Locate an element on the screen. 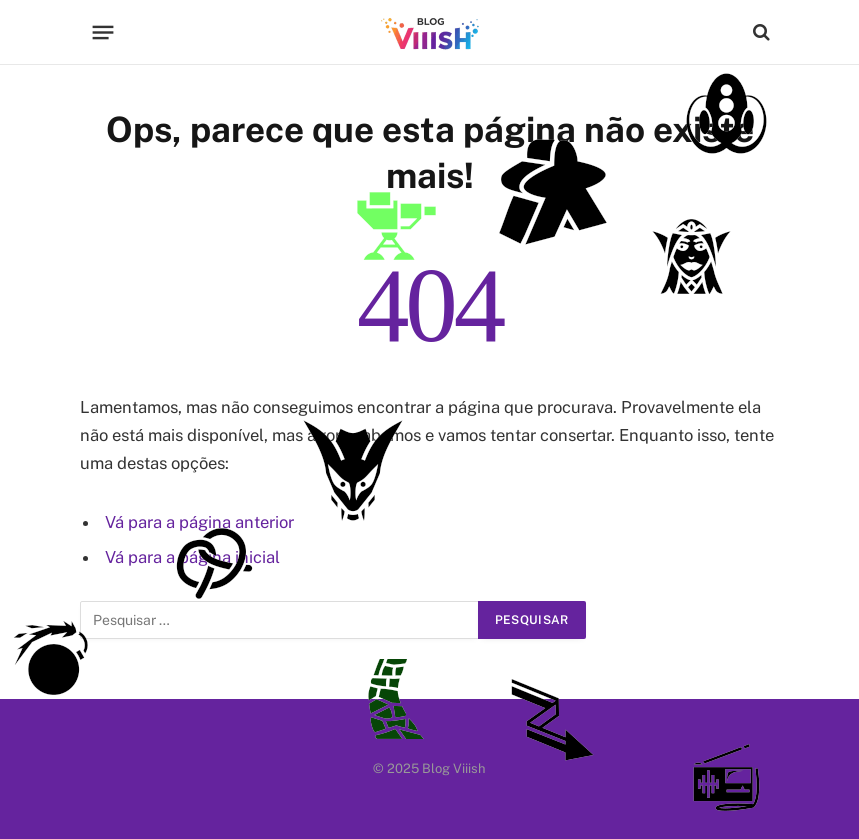 Image resolution: width=859 pixels, height=839 pixels. indicates a zigzag or multi-directional path is located at coordinates (552, 720).